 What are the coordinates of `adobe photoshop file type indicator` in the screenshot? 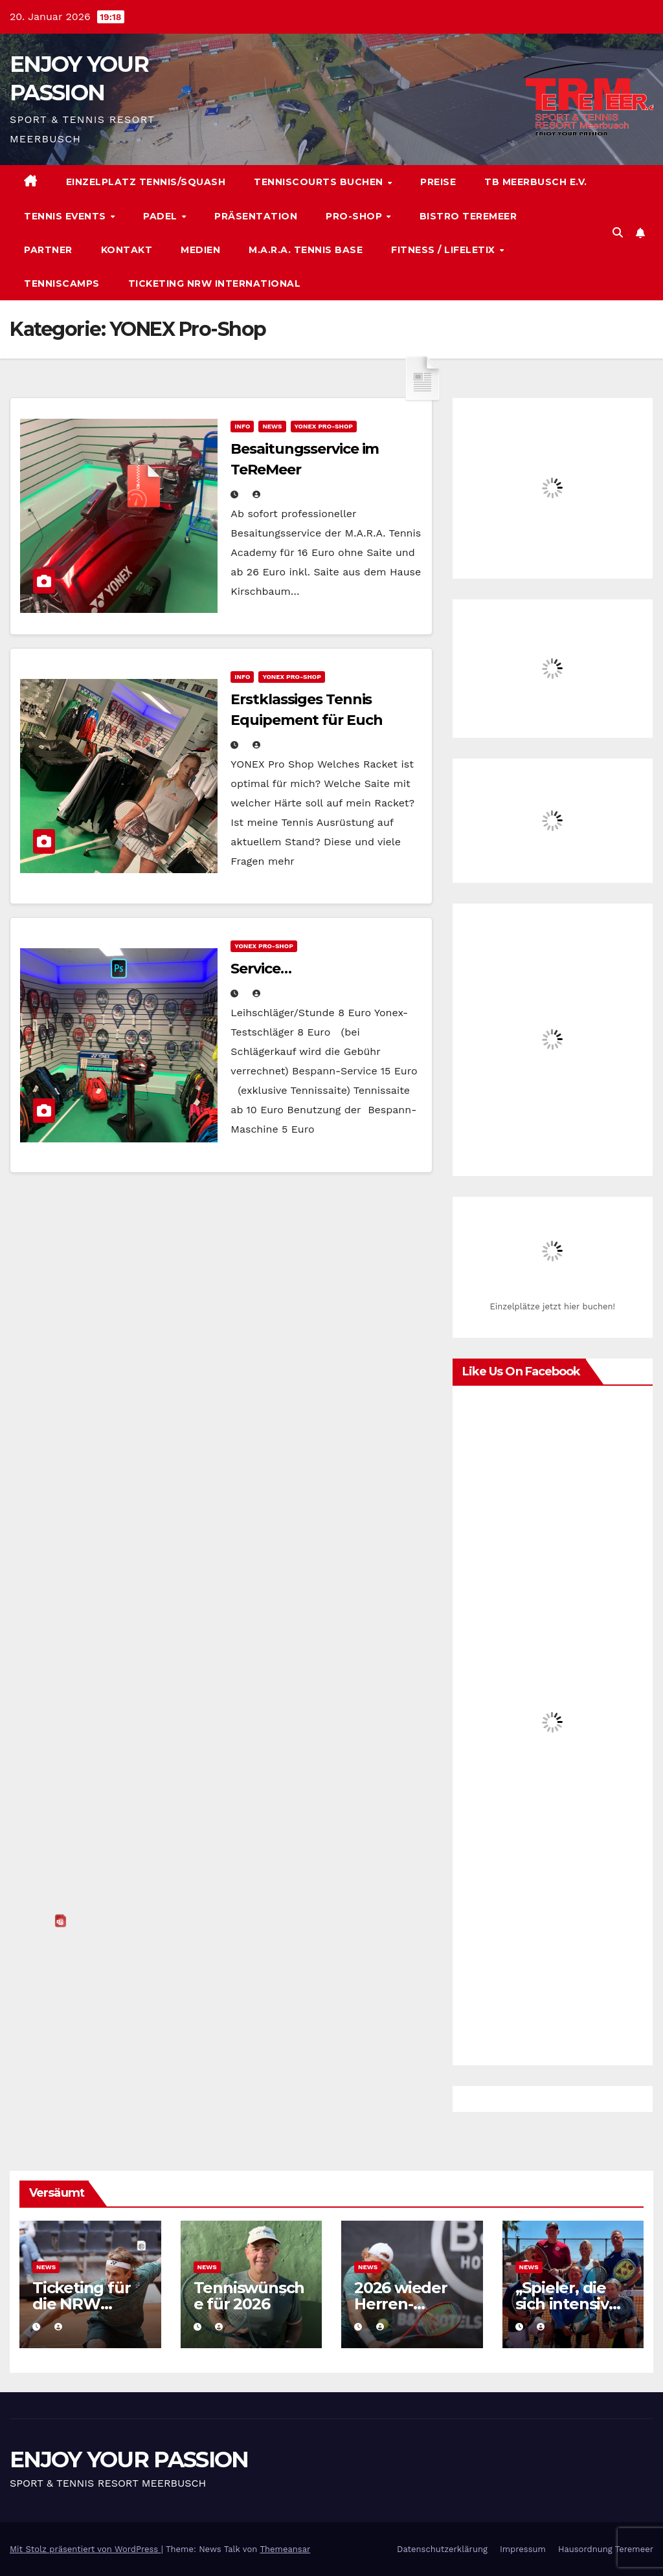 It's located at (118, 968).